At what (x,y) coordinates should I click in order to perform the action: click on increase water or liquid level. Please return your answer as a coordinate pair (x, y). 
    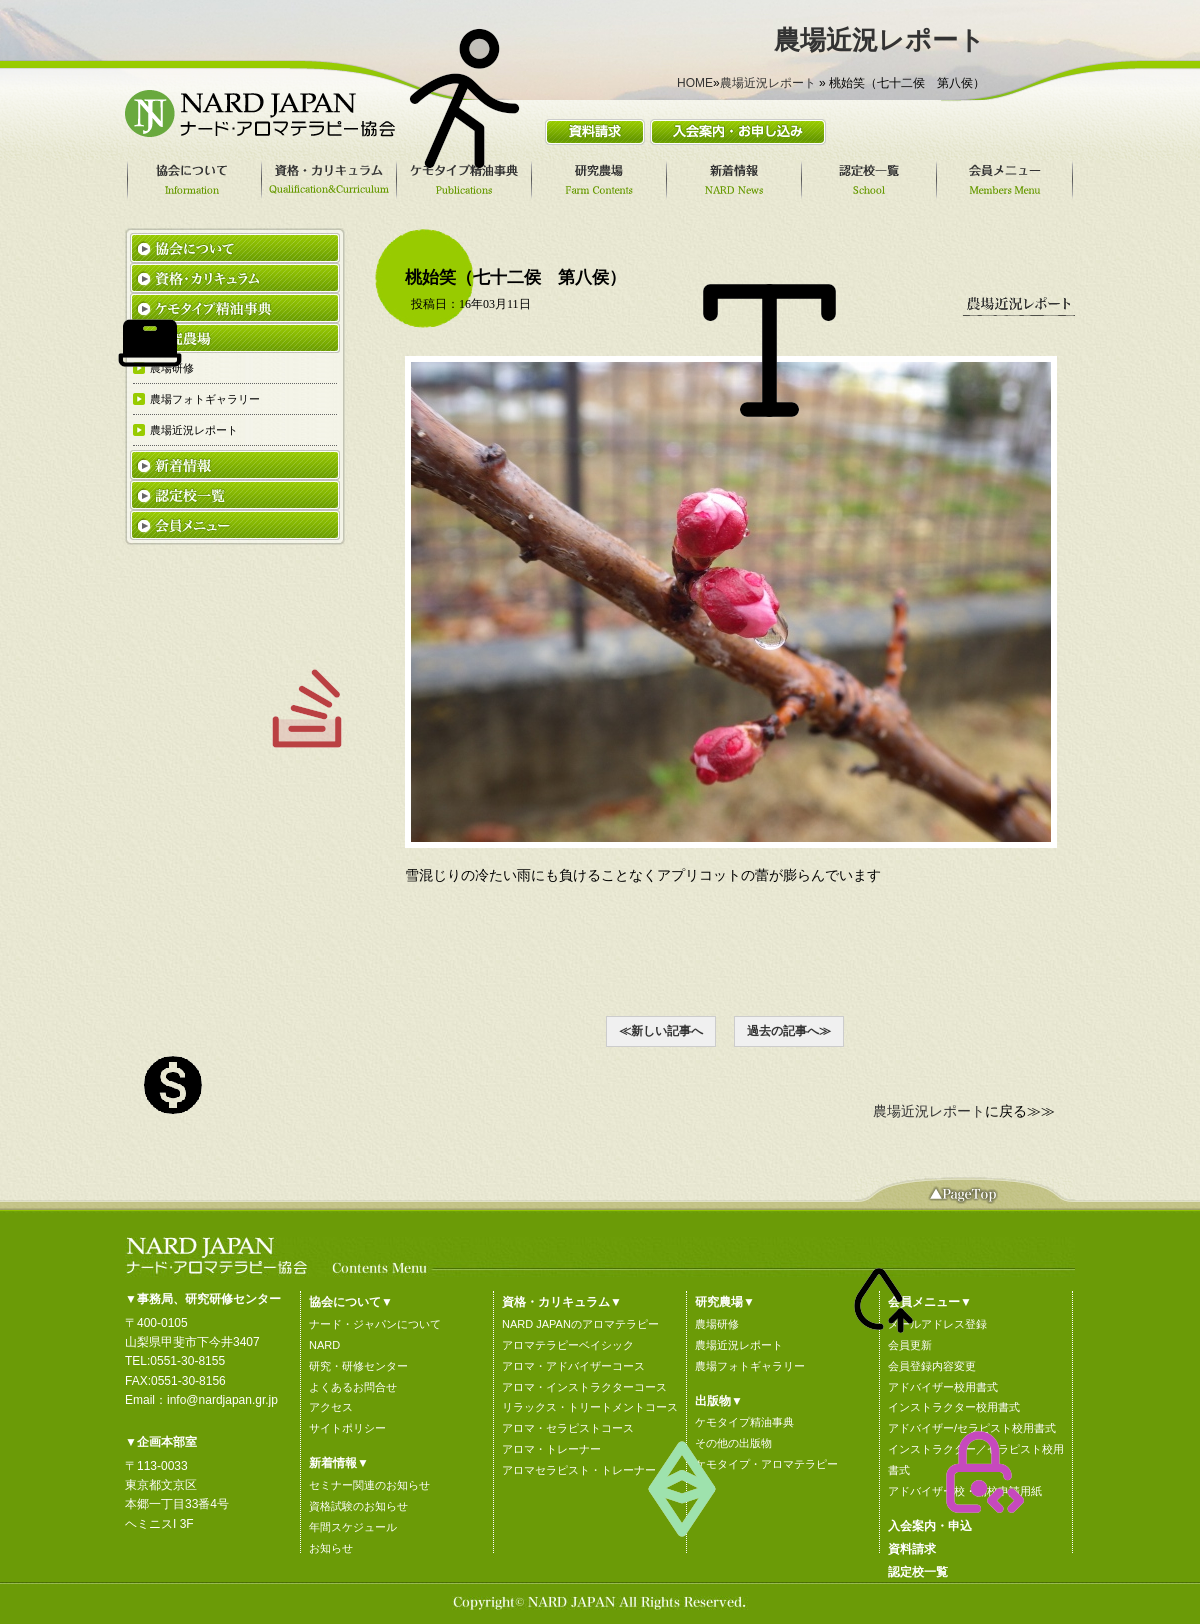
    Looking at the image, I should click on (879, 1299).